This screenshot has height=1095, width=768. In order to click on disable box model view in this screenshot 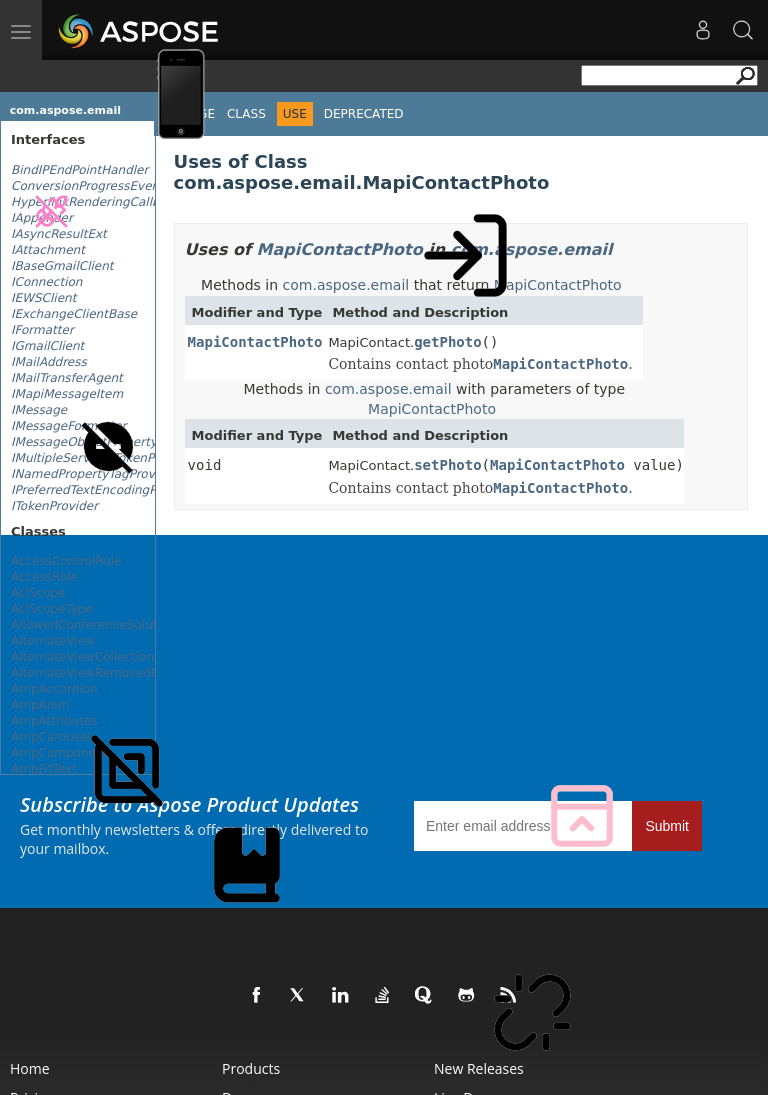, I will do `click(127, 771)`.